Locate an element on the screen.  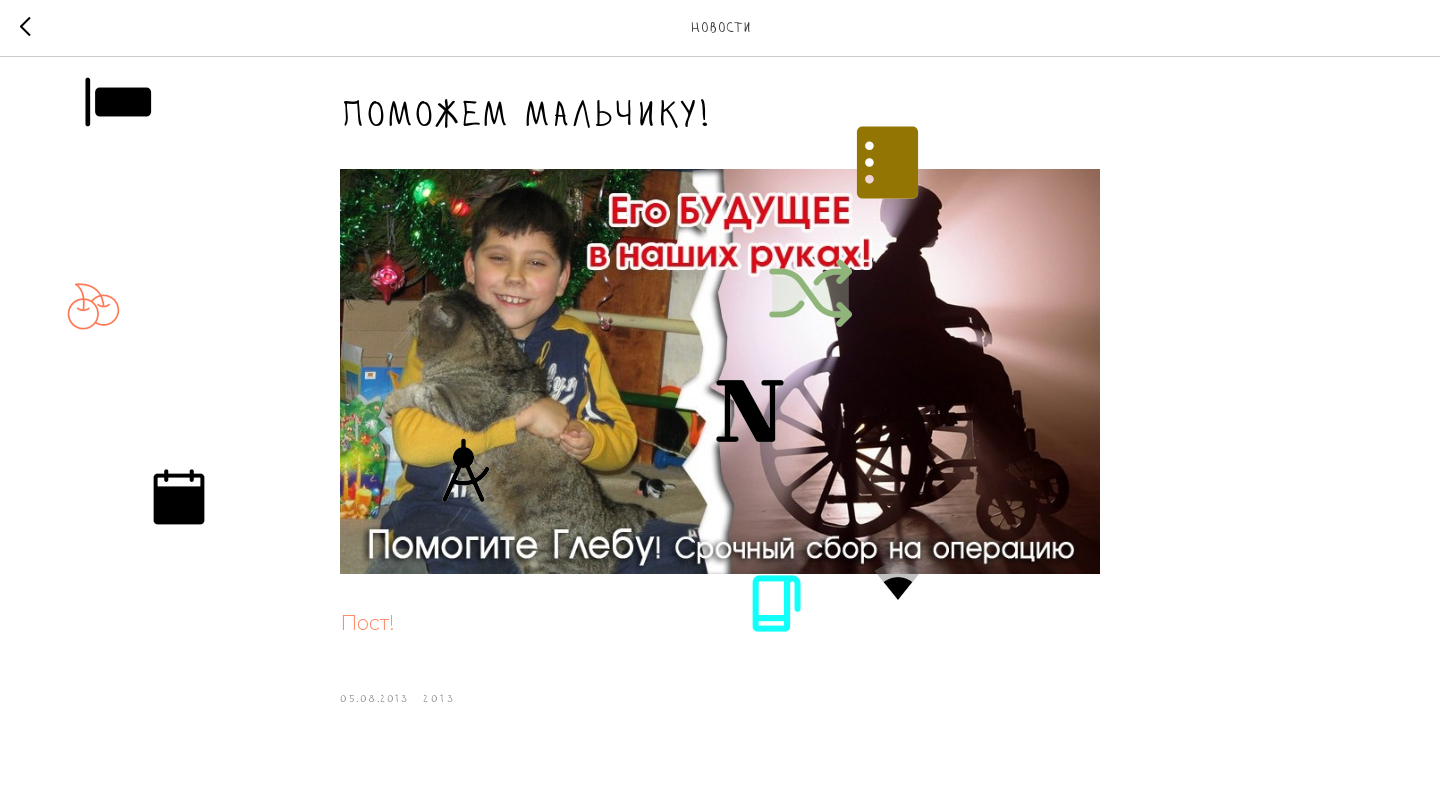
open notion app is located at coordinates (750, 411).